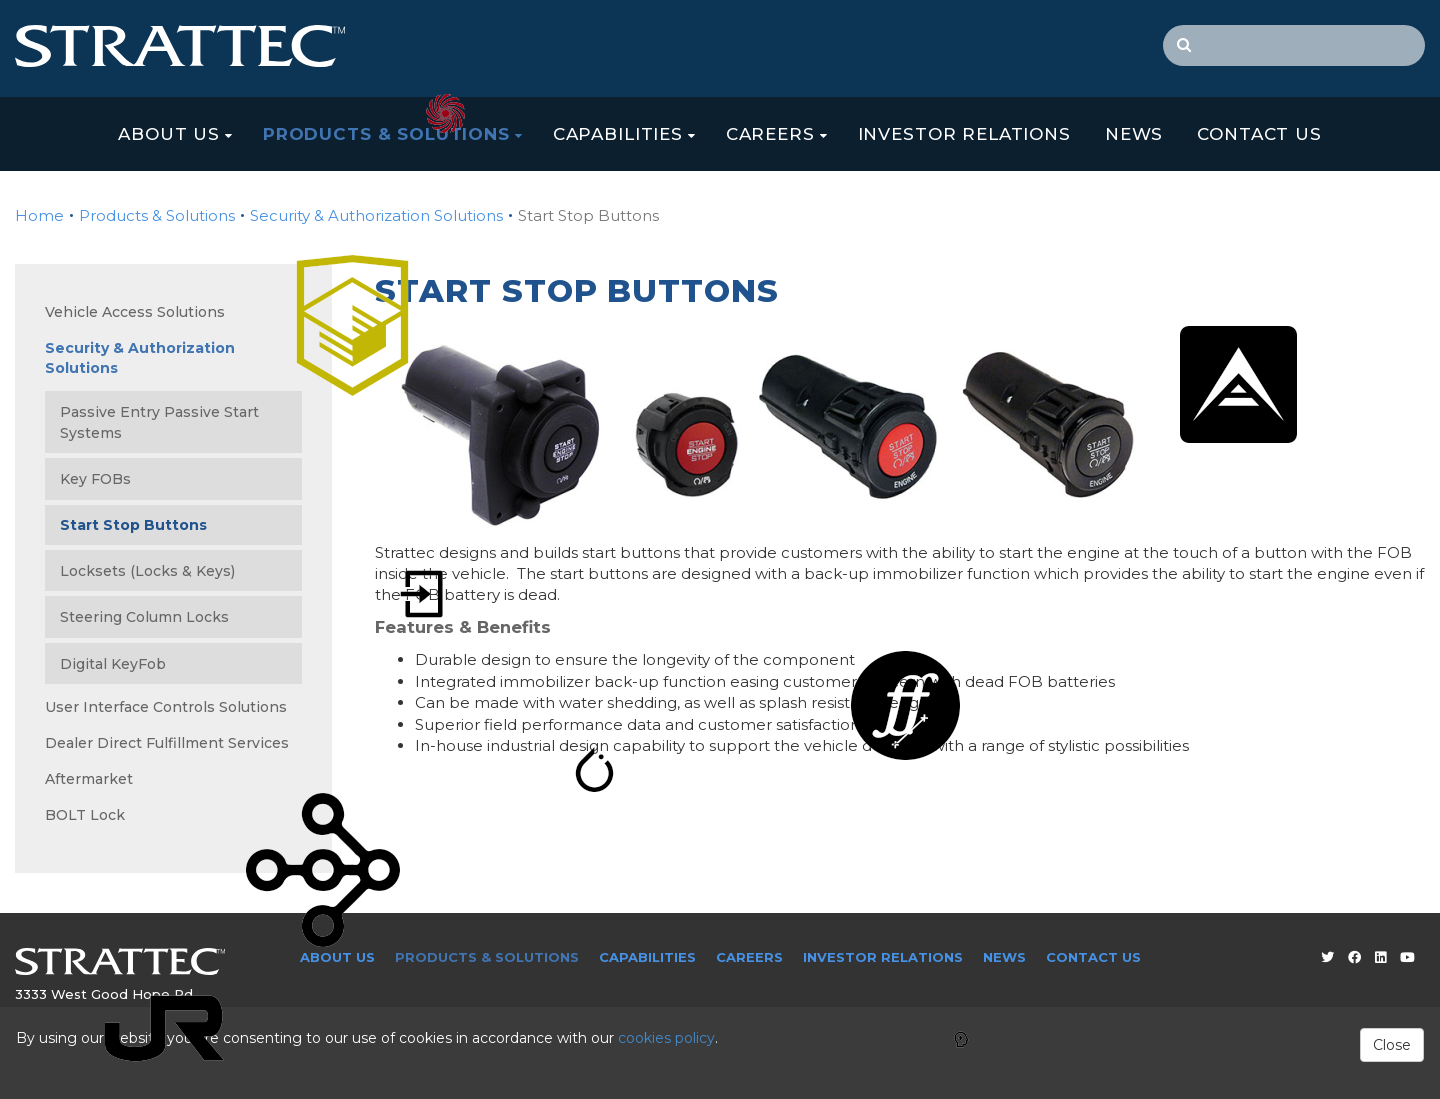 The height and width of the screenshot is (1099, 1440). Describe the element at coordinates (352, 325) in the screenshot. I see `htmlacademy brand logo` at that location.